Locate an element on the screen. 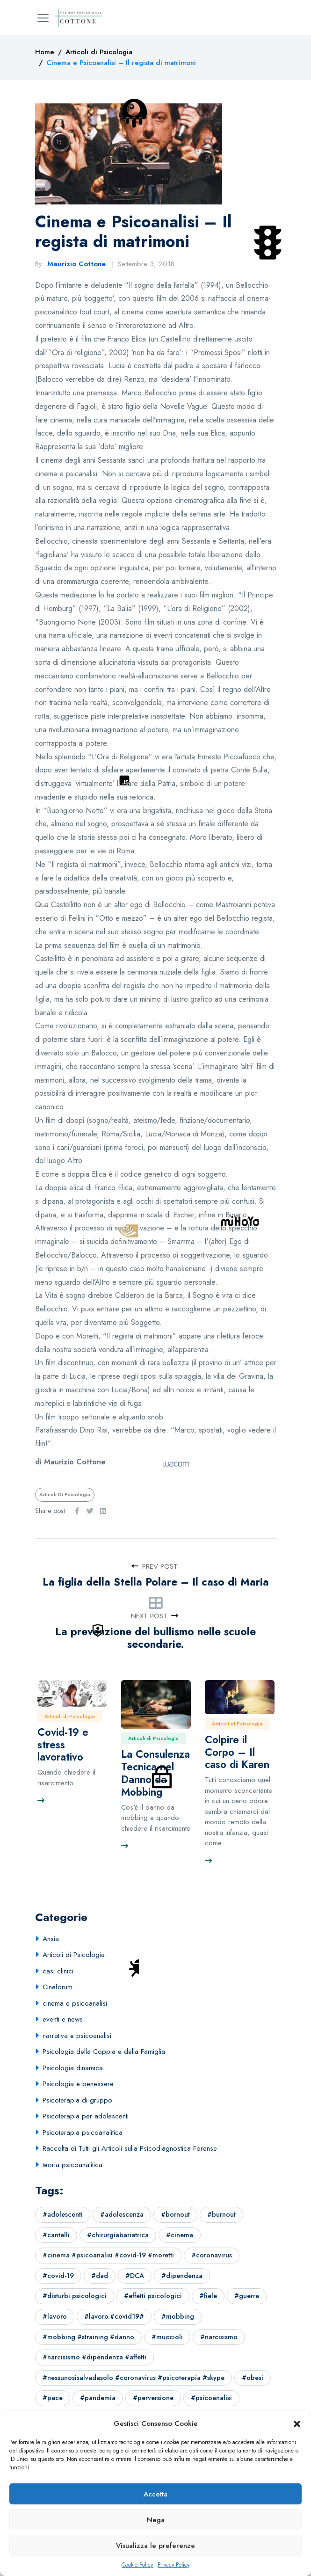 The image size is (311, 2576). access user privacy and security settings is located at coordinates (98, 1630).